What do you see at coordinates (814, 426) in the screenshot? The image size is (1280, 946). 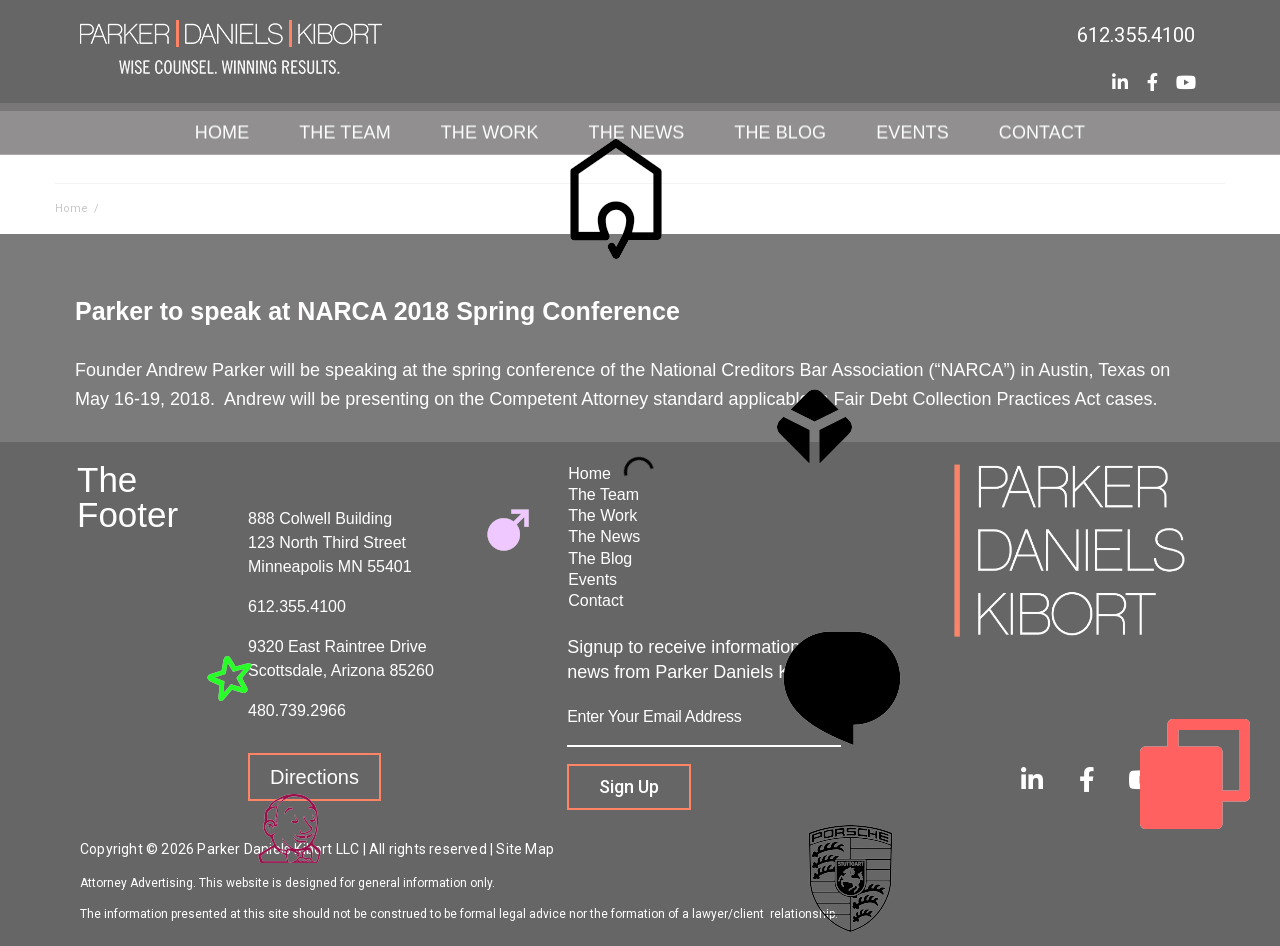 I see `blockchain.com logo` at bounding box center [814, 426].